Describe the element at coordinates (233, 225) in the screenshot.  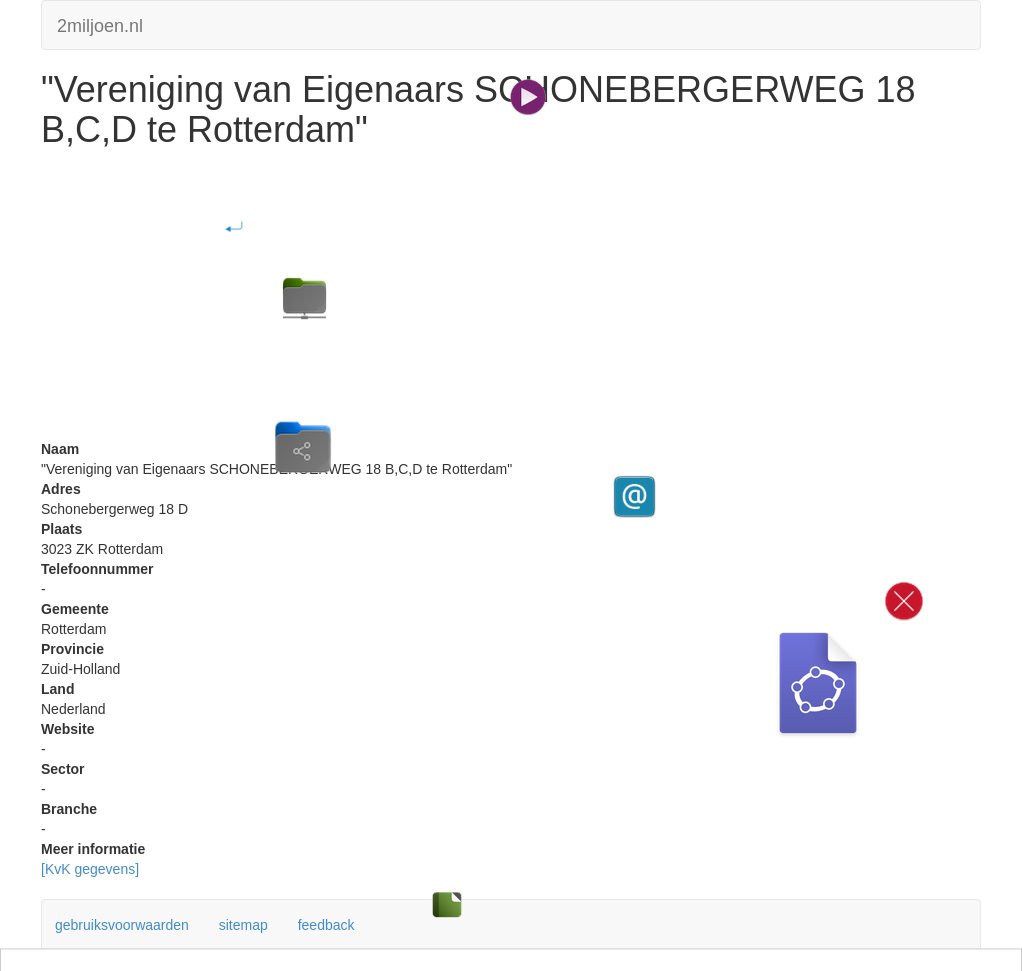
I see `reply to an email message` at that location.